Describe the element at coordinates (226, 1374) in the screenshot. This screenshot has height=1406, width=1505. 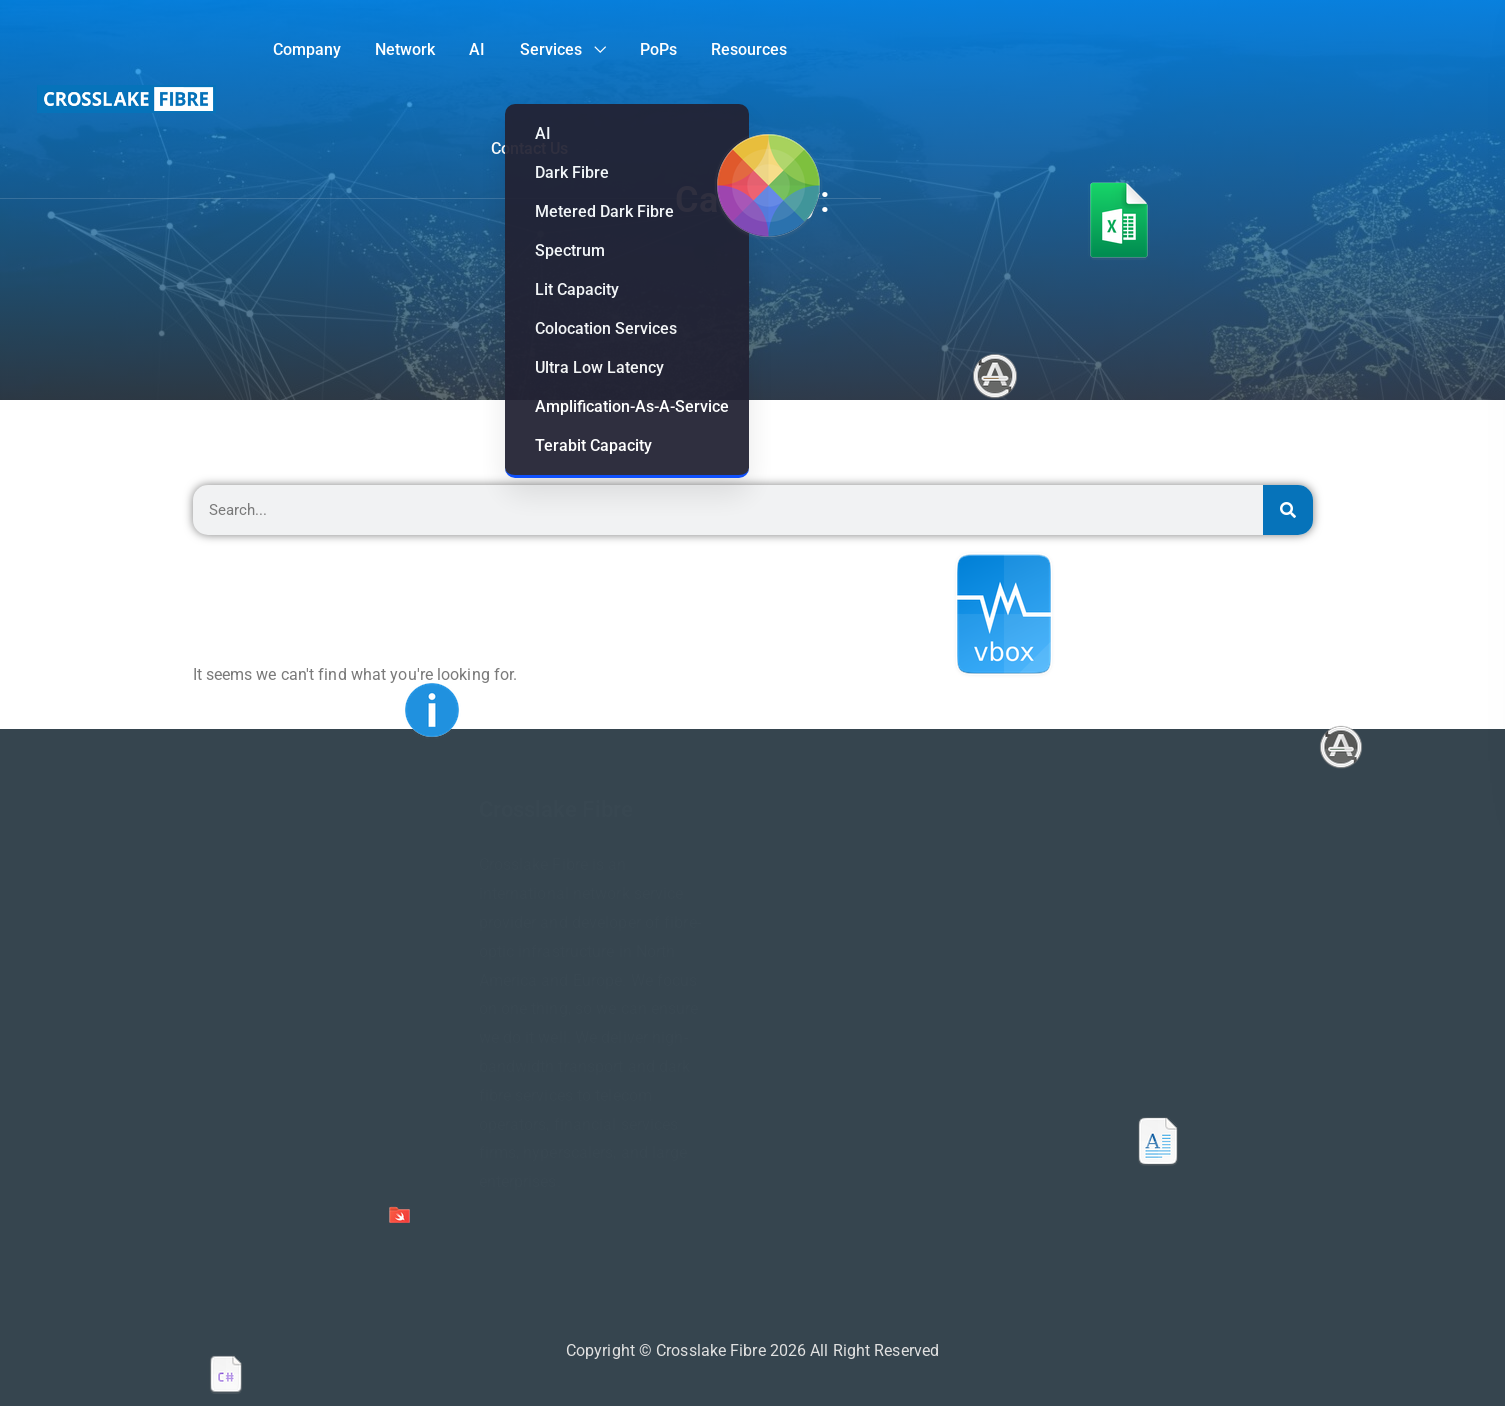
I see `a C# source code file` at that location.